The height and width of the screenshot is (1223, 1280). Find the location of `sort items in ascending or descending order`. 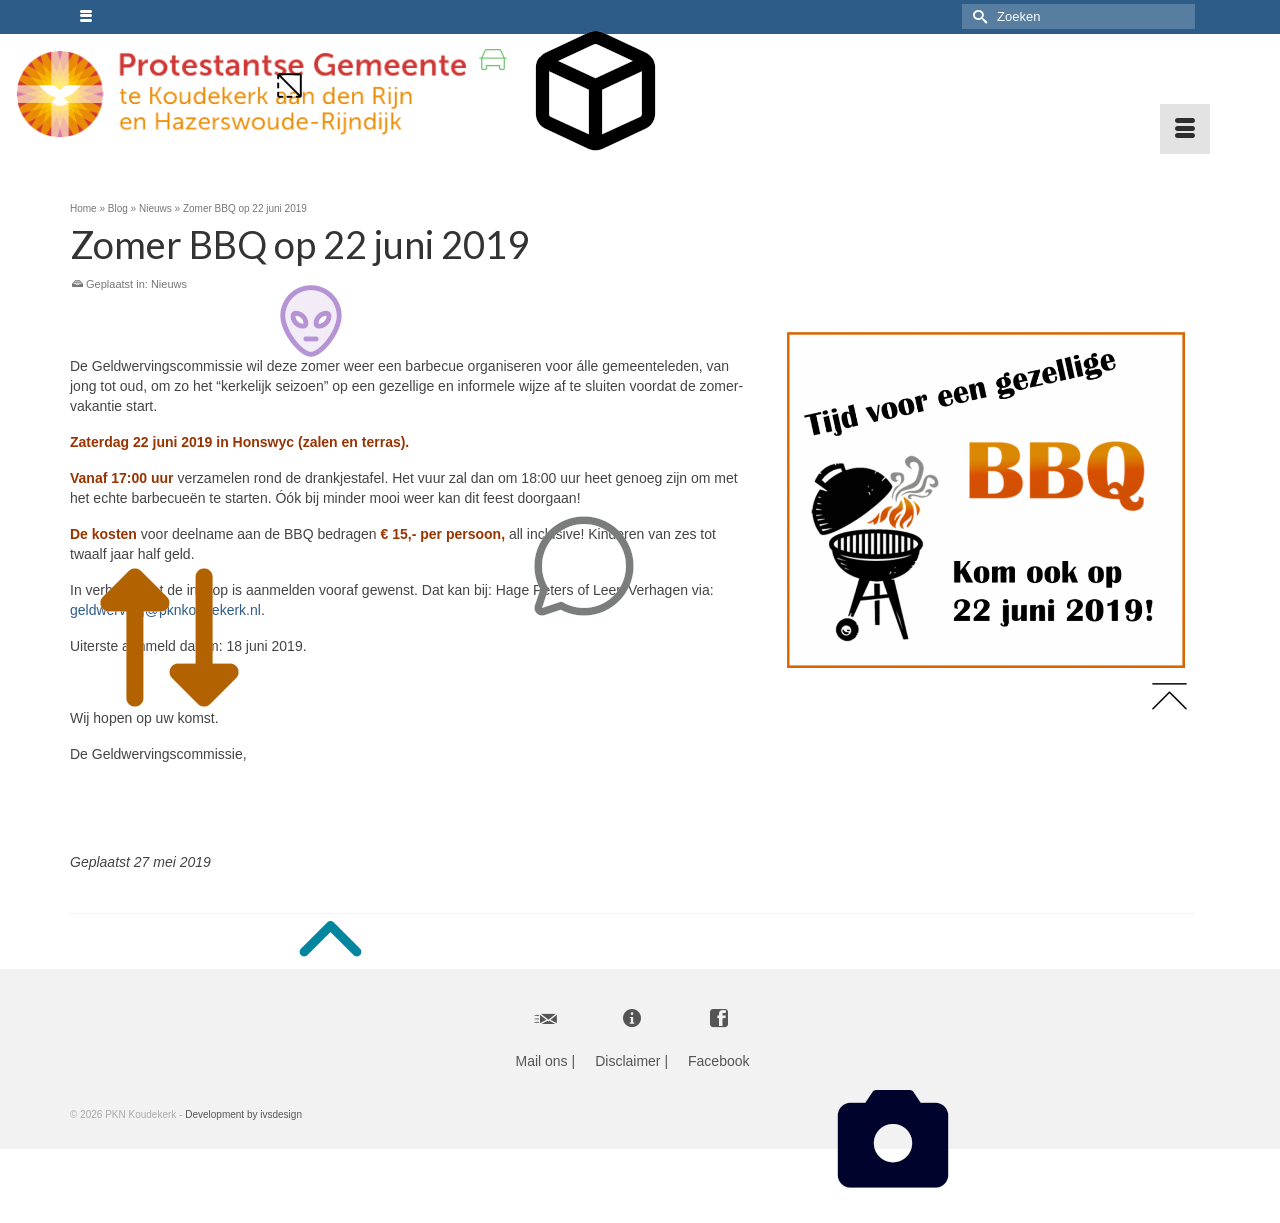

sort items in ascending or descending order is located at coordinates (169, 637).